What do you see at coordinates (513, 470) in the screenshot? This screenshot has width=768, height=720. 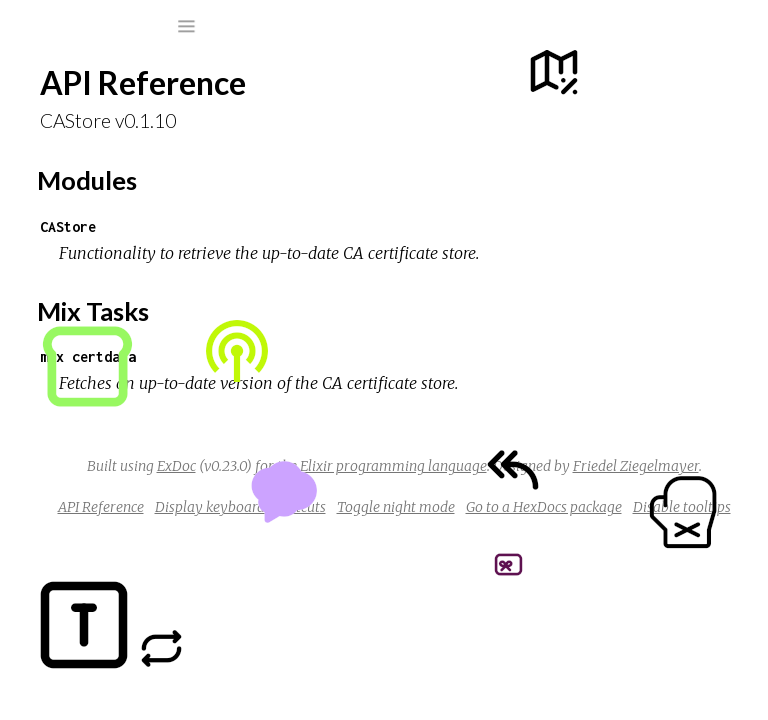 I see `reply all to a message or email` at bounding box center [513, 470].